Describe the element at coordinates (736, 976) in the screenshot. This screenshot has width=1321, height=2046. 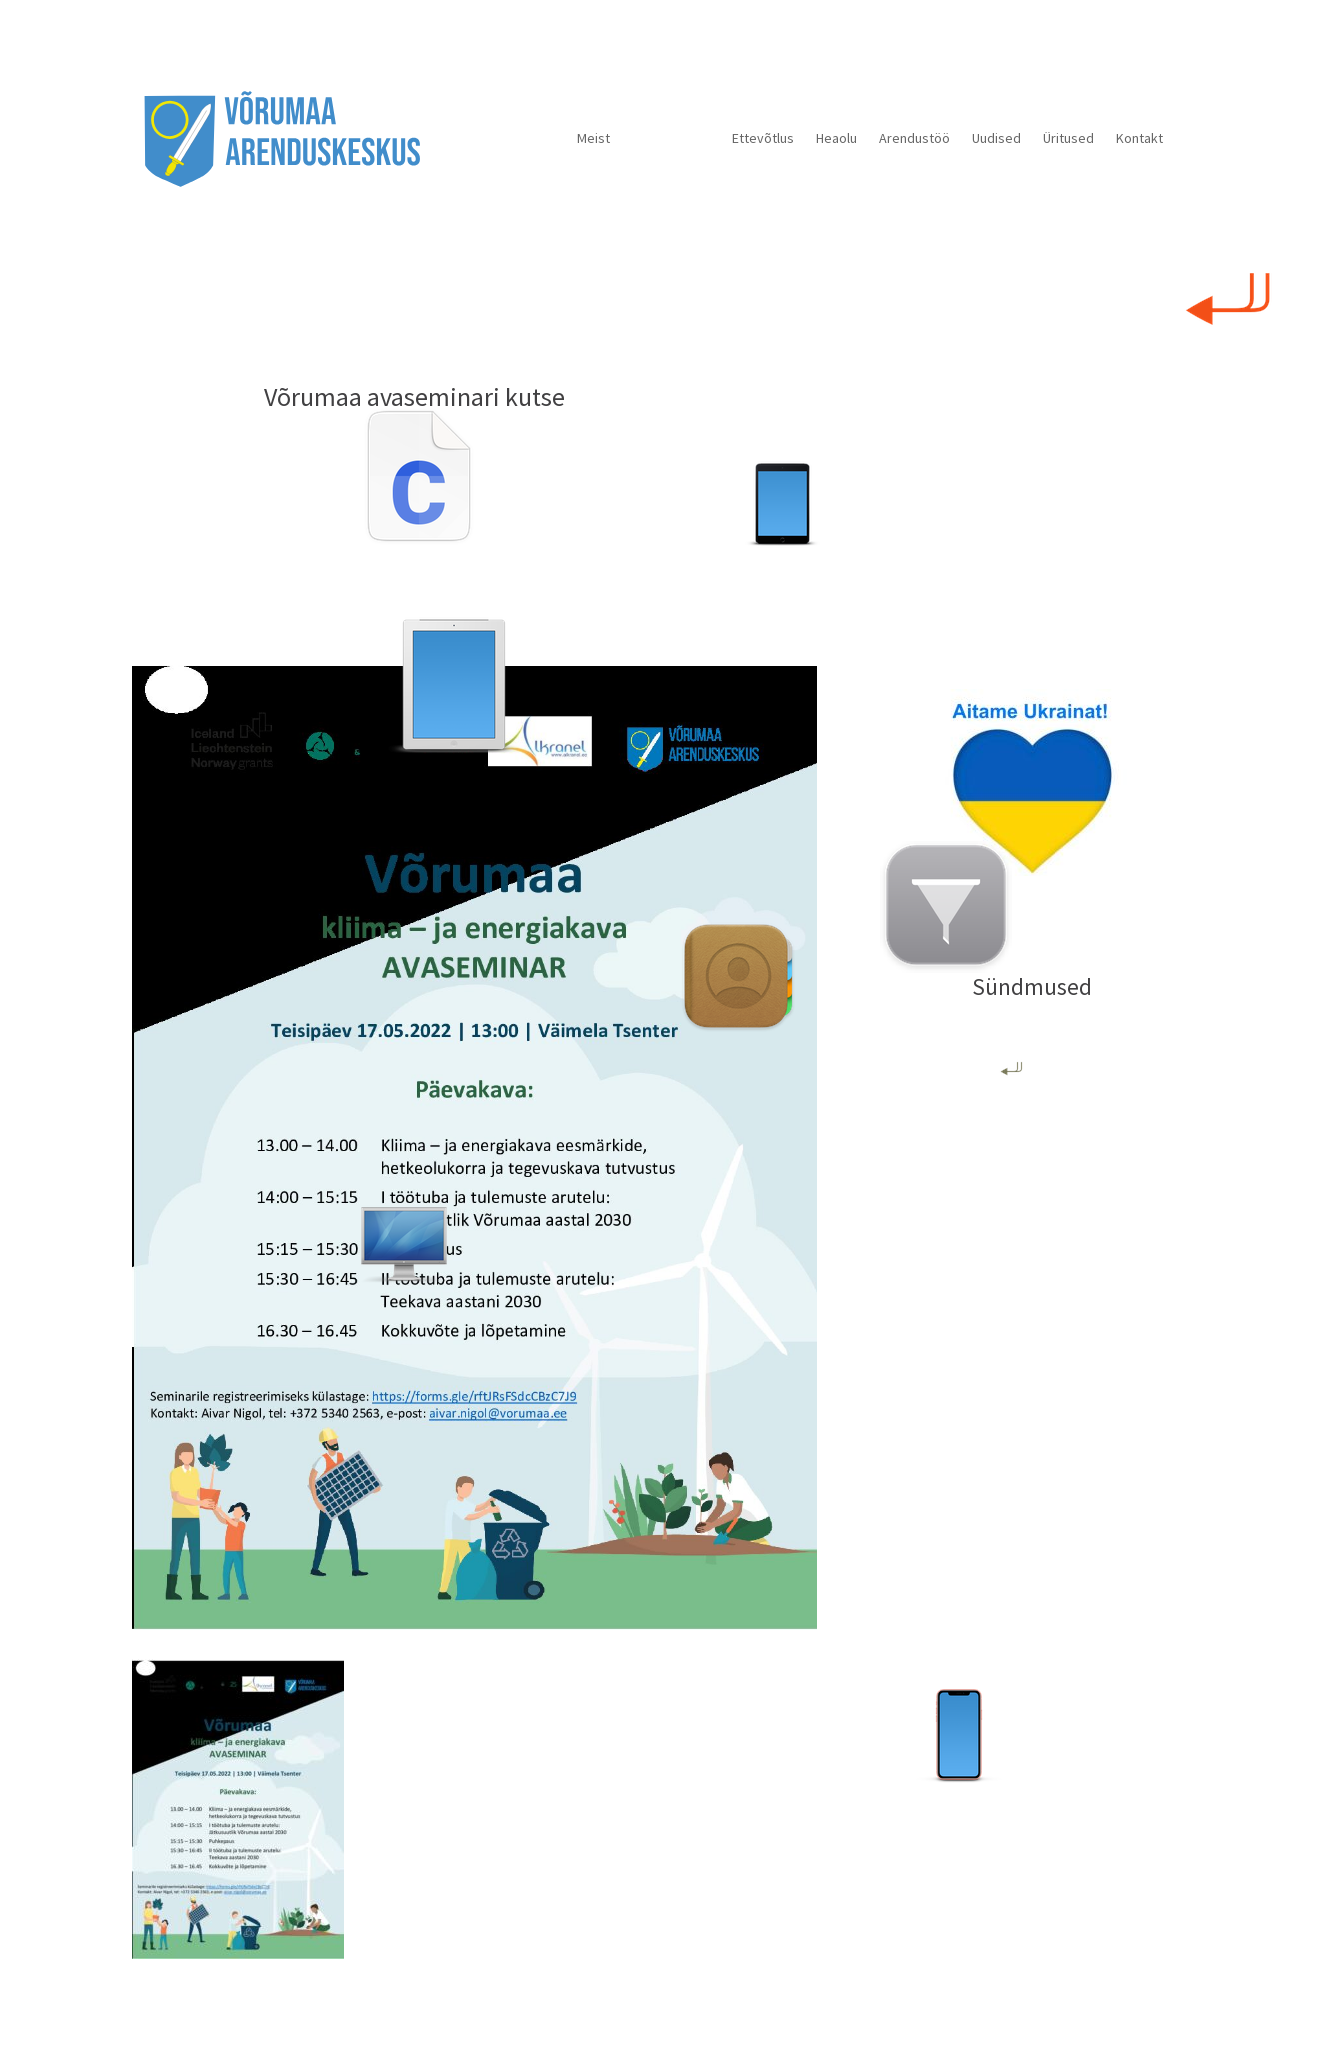
I see `access contacts or address book` at that location.